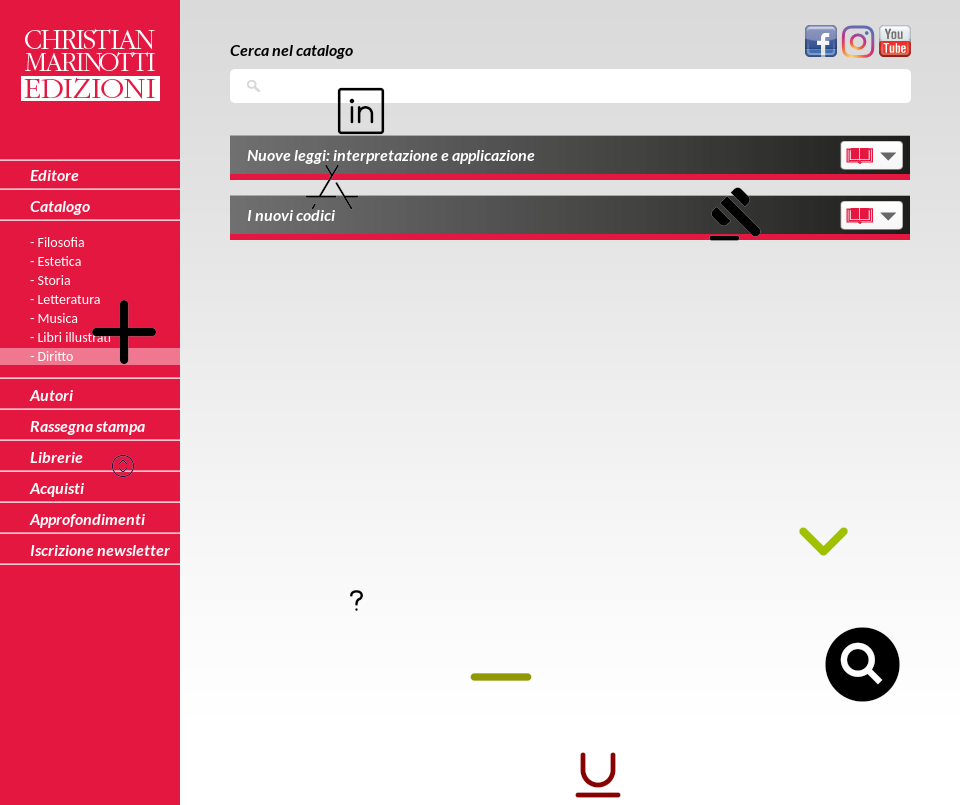 Image resolution: width=960 pixels, height=805 pixels. What do you see at coordinates (737, 213) in the screenshot?
I see `access legal or terms of service information` at bounding box center [737, 213].